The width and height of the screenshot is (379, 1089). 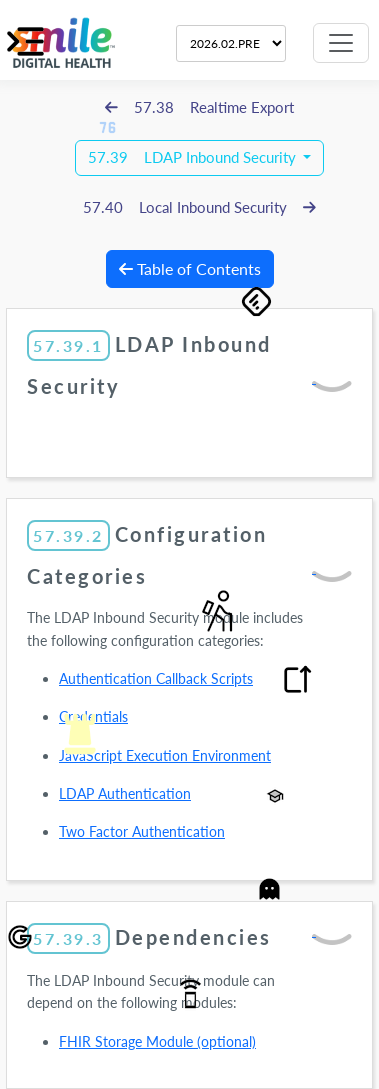 What do you see at coordinates (256, 301) in the screenshot?
I see `open feedly app` at bounding box center [256, 301].